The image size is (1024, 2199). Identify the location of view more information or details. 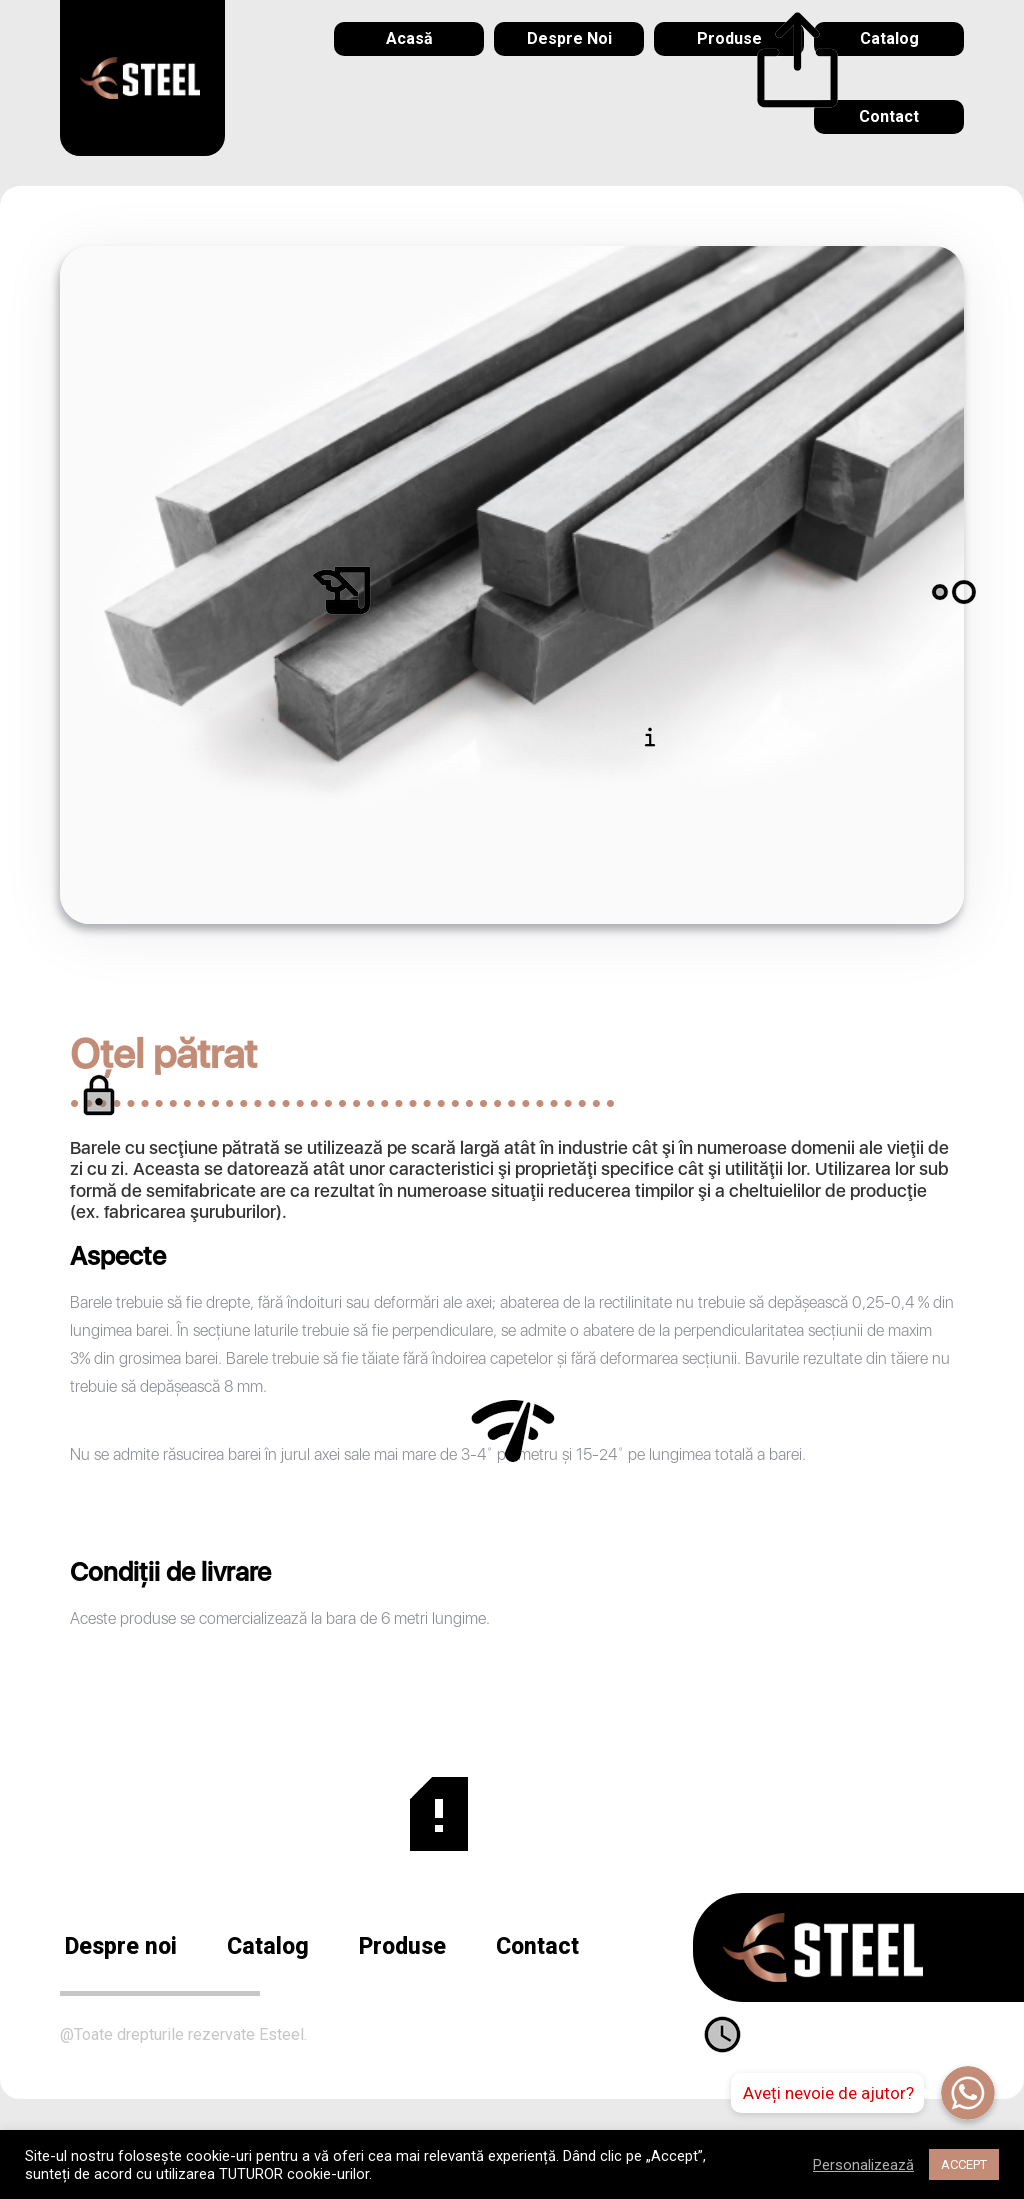
(650, 737).